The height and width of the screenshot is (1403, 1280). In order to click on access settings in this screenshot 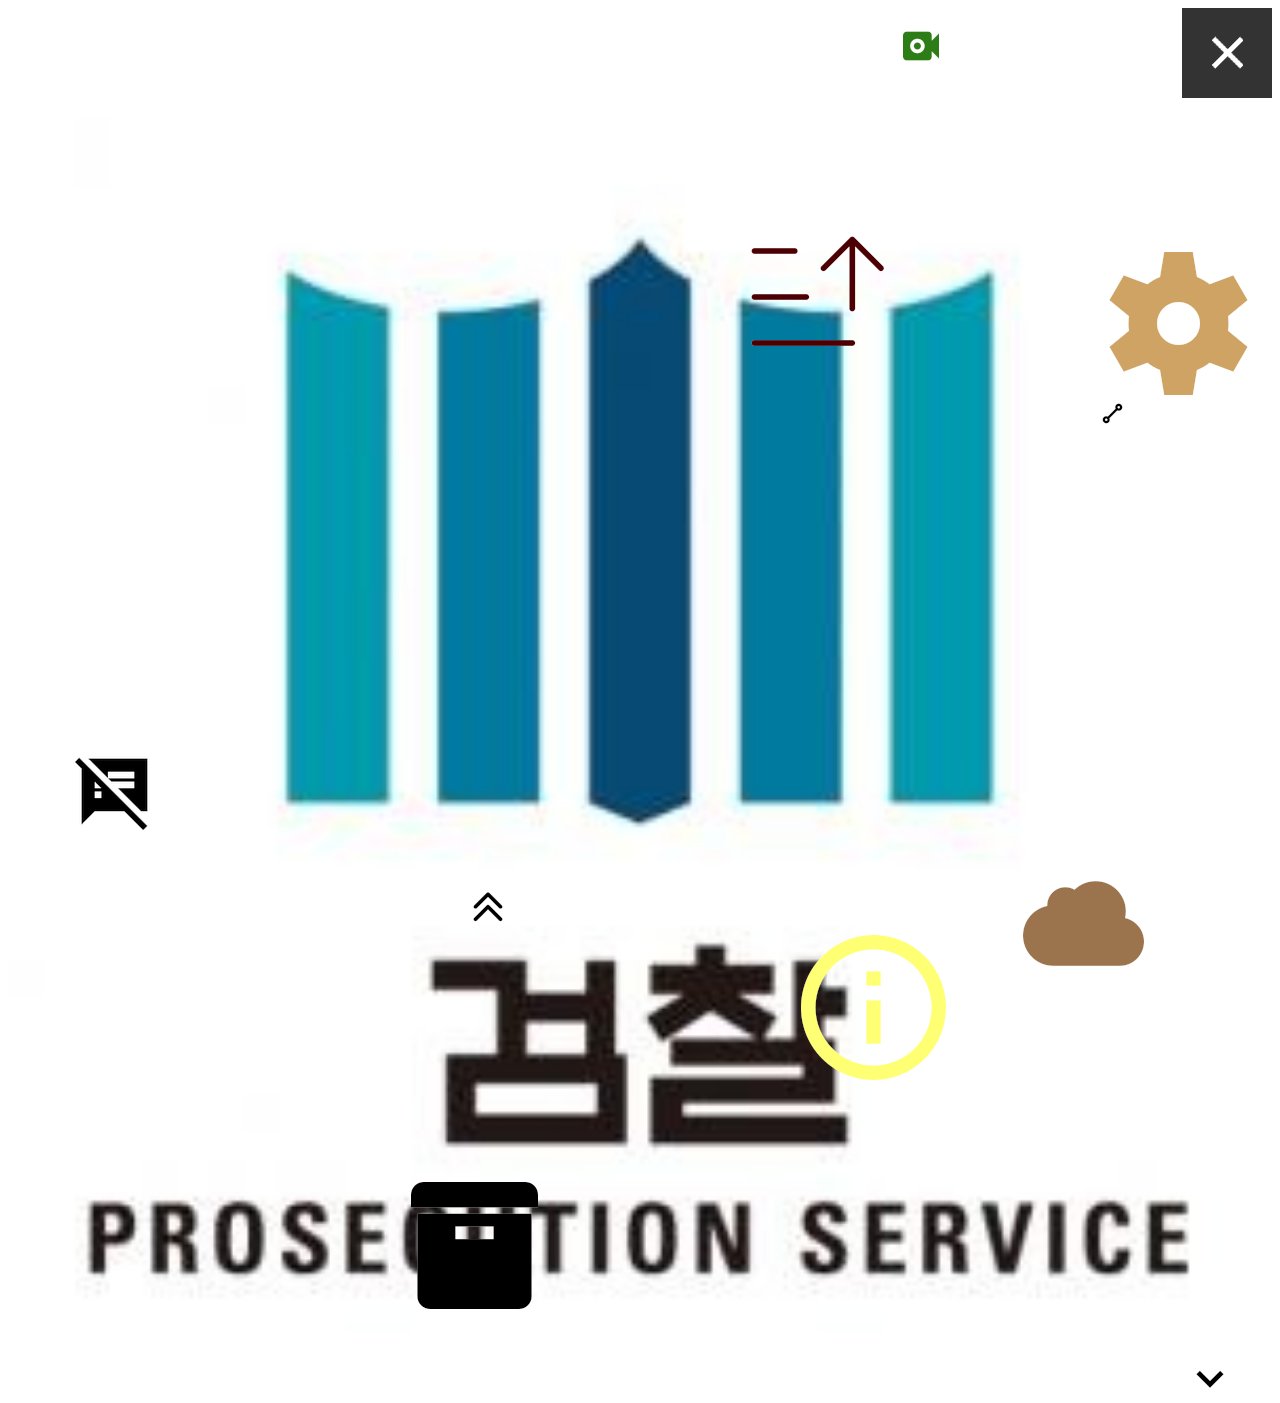, I will do `click(1178, 323)`.